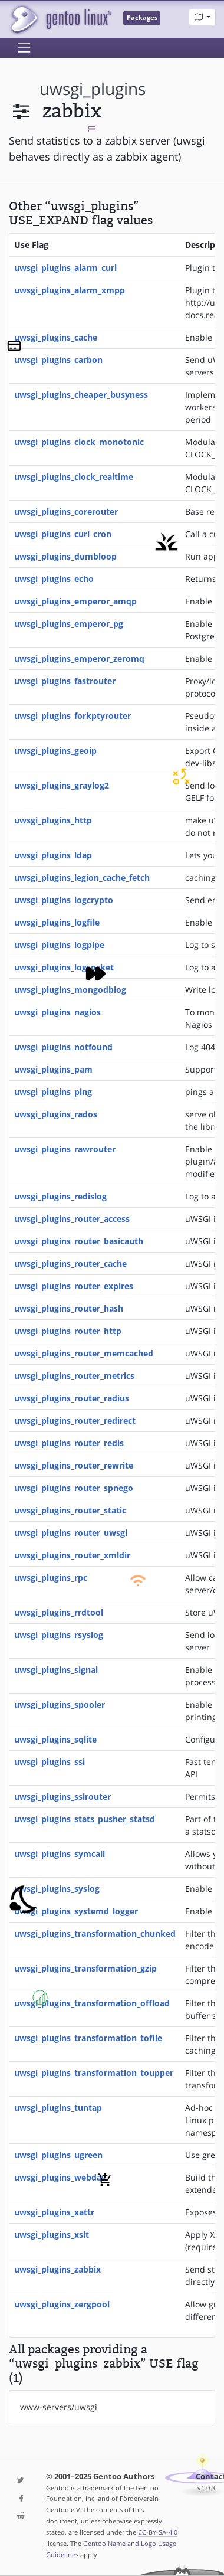 The height and width of the screenshot is (2576, 224). What do you see at coordinates (105, 2180) in the screenshot?
I see `add item to shopping cart` at bounding box center [105, 2180].